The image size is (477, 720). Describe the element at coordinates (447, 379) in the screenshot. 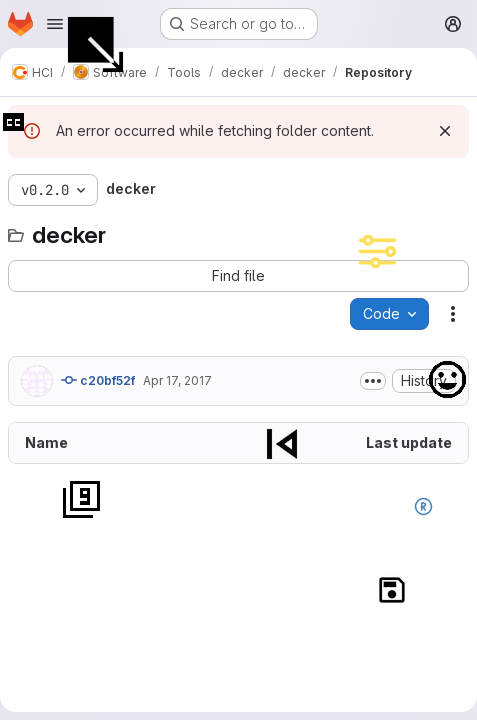

I see `tag people in a photo` at that location.